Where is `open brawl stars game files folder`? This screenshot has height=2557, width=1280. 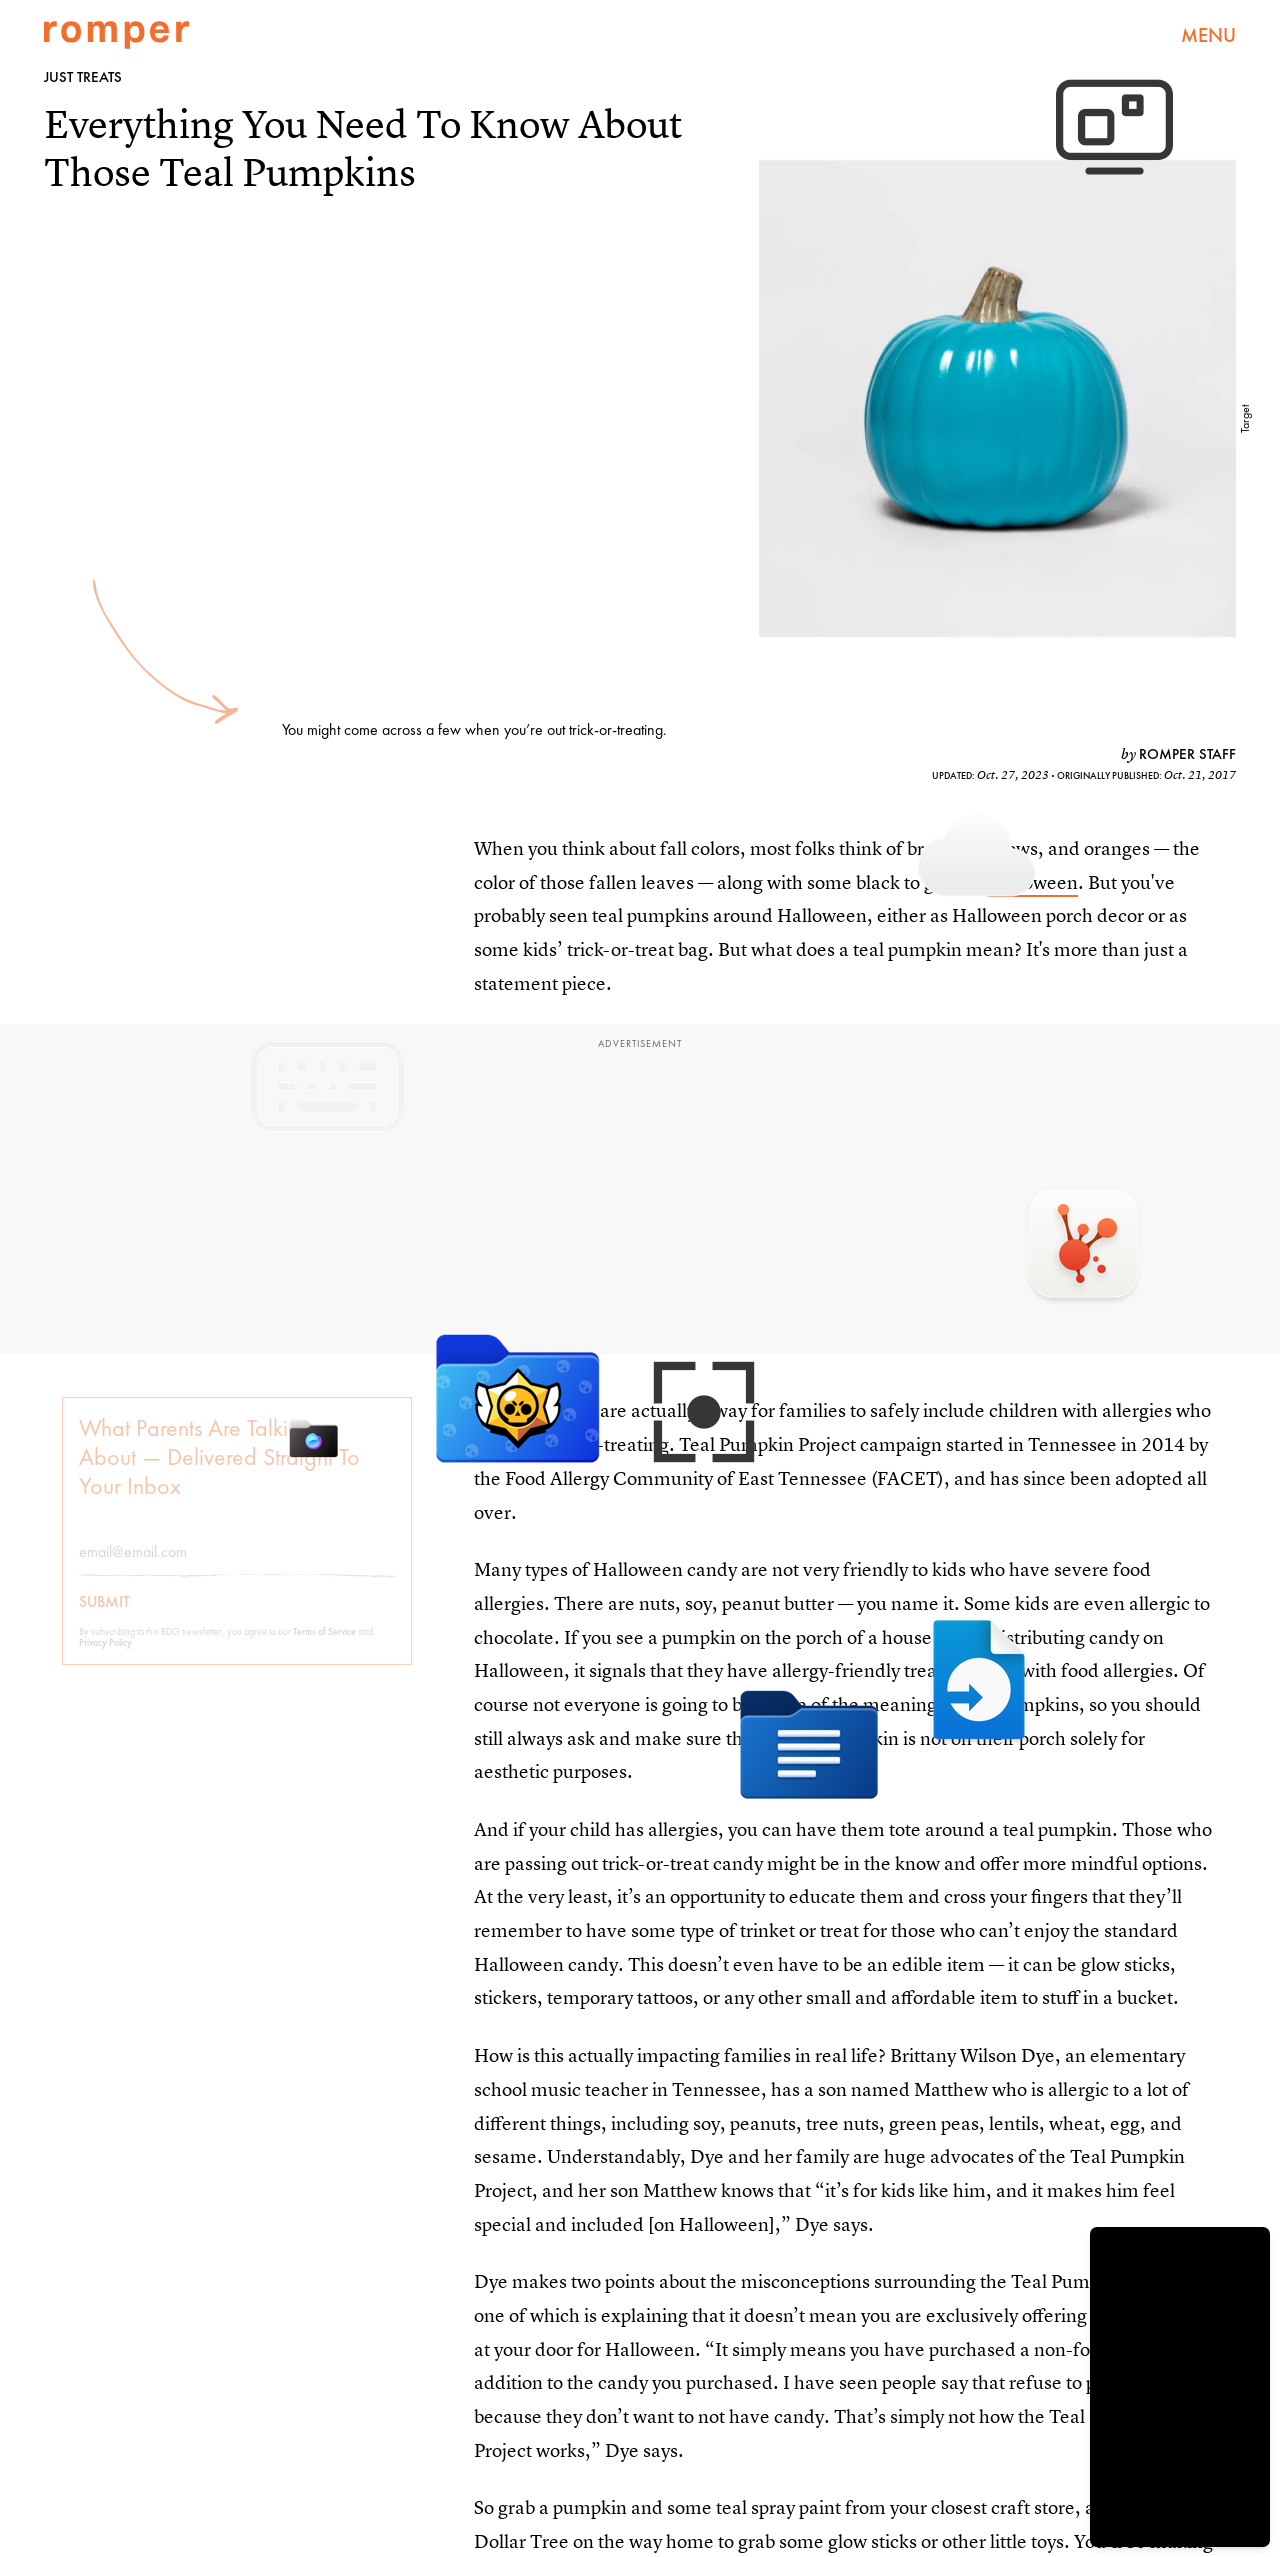
open brawl stars game files folder is located at coordinates (517, 1403).